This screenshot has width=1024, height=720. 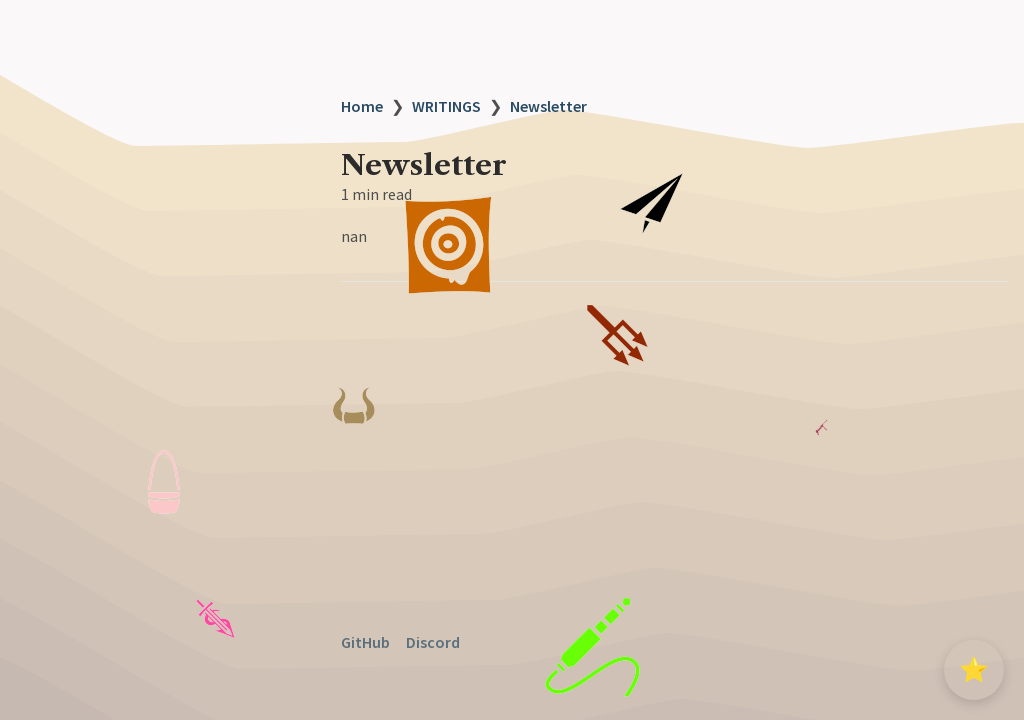 I want to click on activate spiral thrust attack ability, so click(x=215, y=618).